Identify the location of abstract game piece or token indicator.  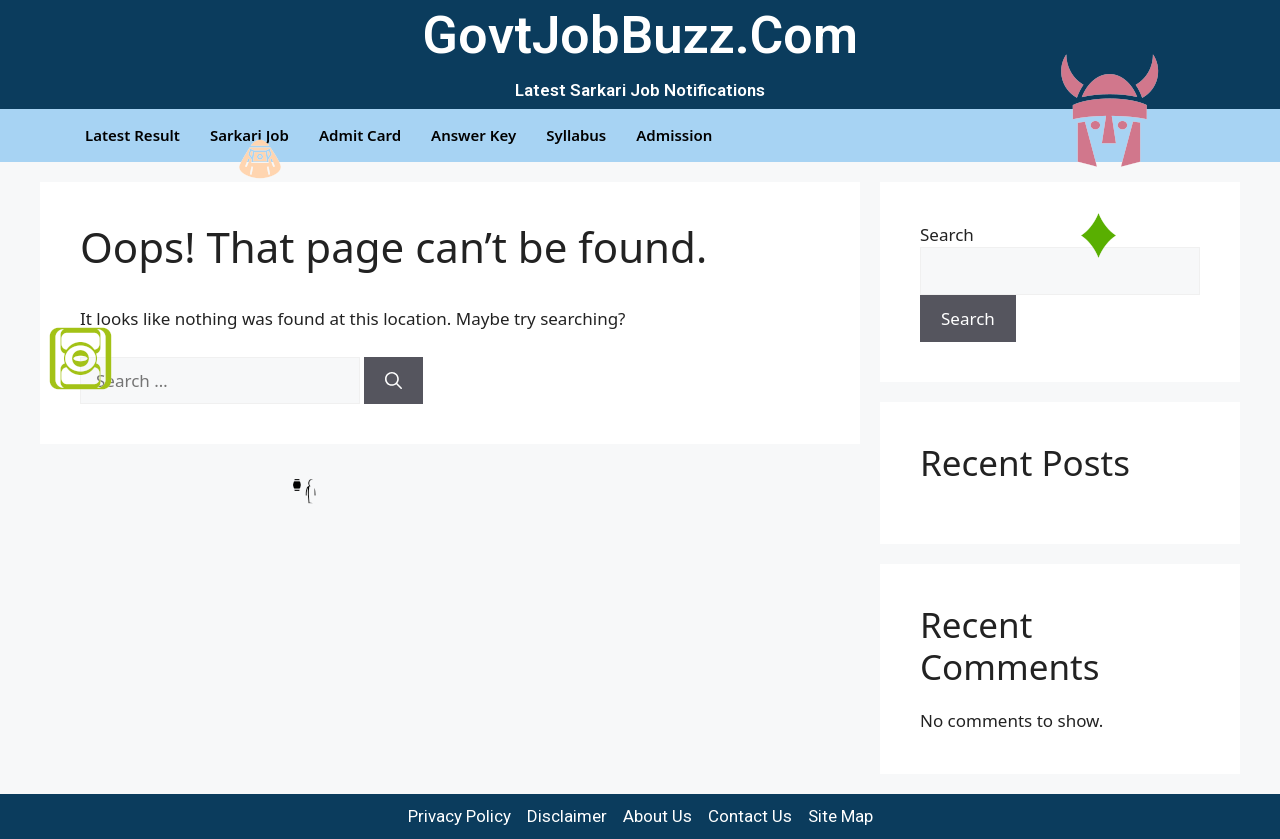
(80, 358).